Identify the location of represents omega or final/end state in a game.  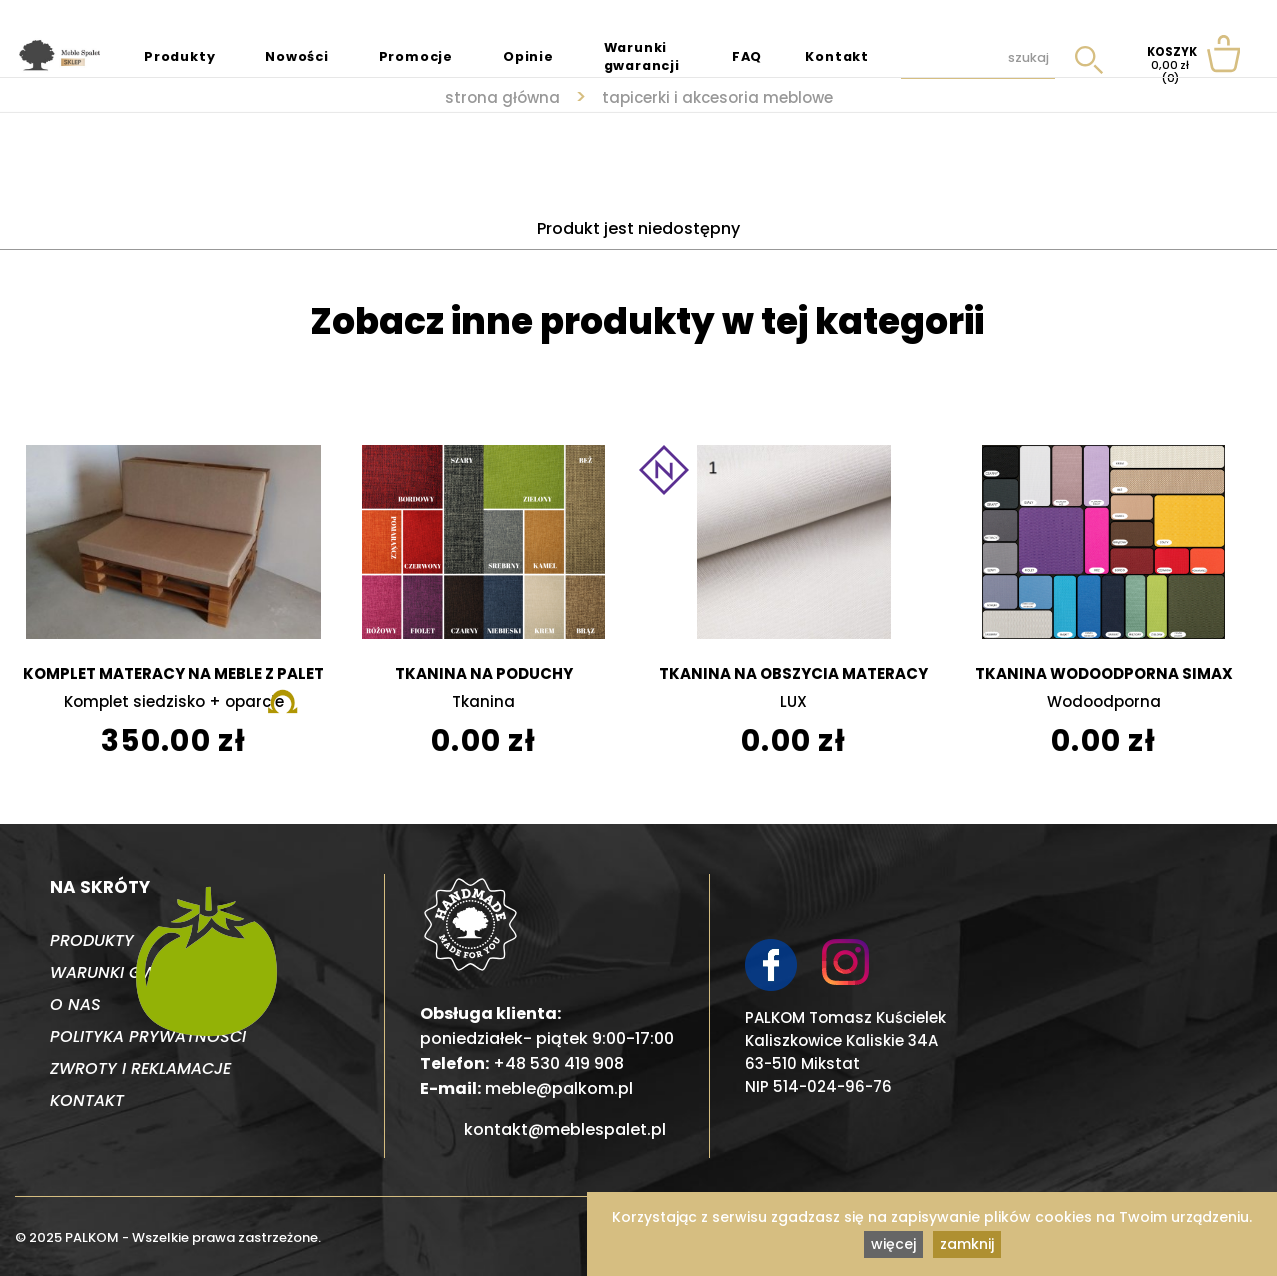
(282, 701).